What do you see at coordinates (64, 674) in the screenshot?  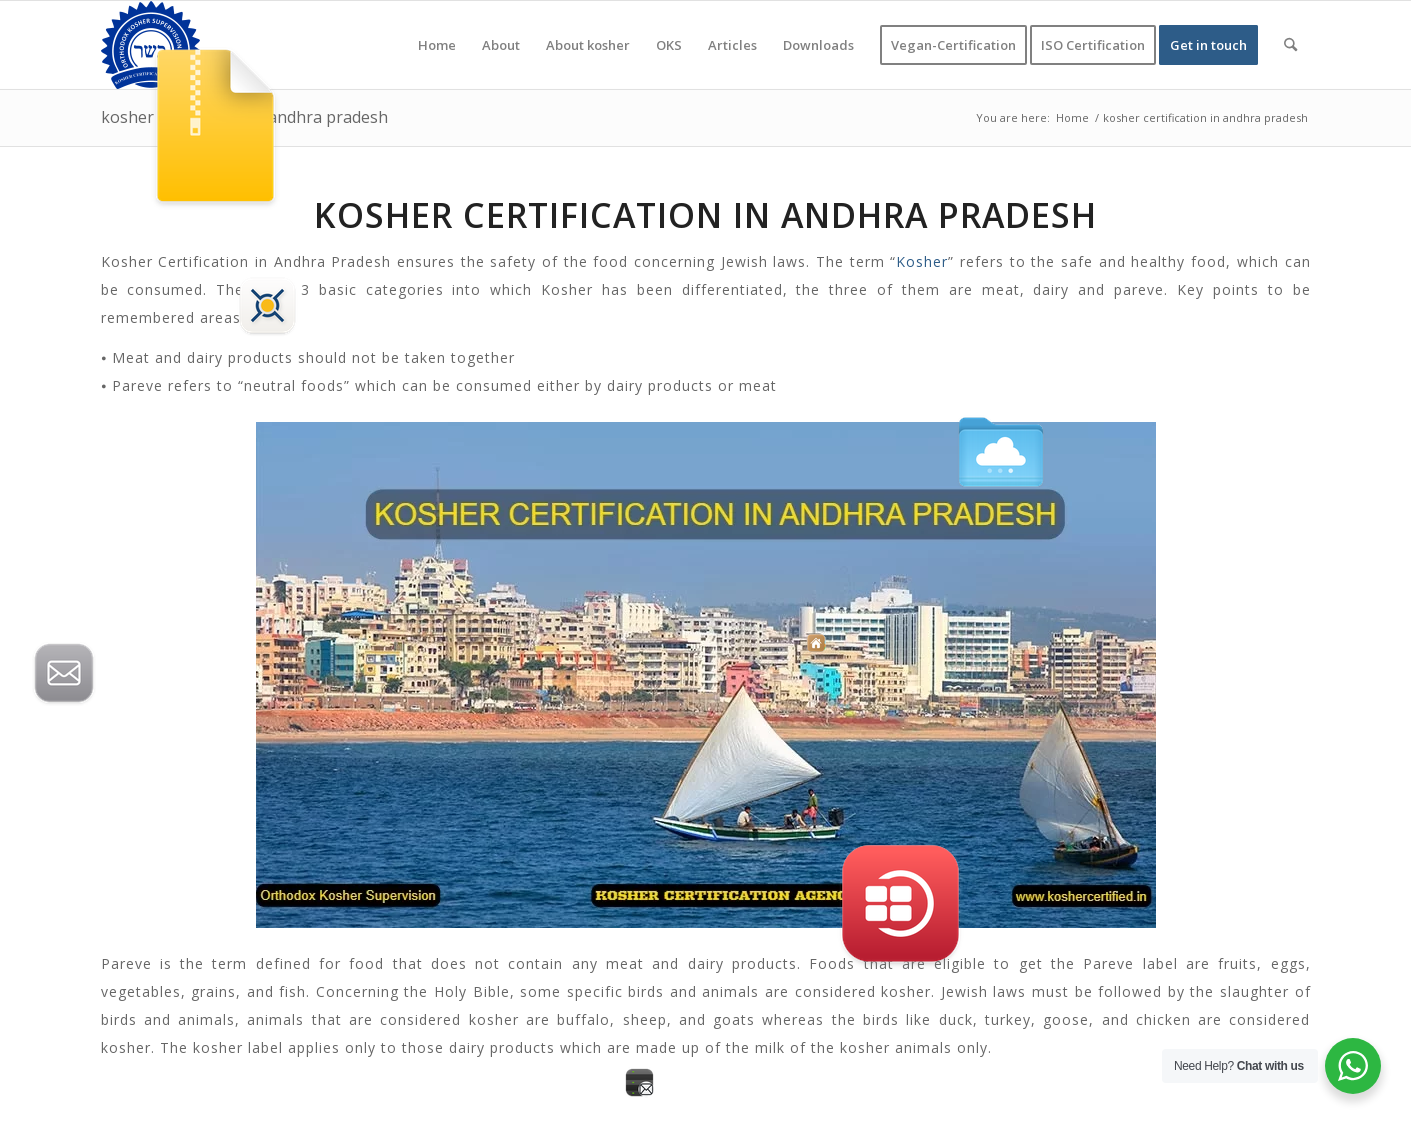 I see `access mail app settings` at bounding box center [64, 674].